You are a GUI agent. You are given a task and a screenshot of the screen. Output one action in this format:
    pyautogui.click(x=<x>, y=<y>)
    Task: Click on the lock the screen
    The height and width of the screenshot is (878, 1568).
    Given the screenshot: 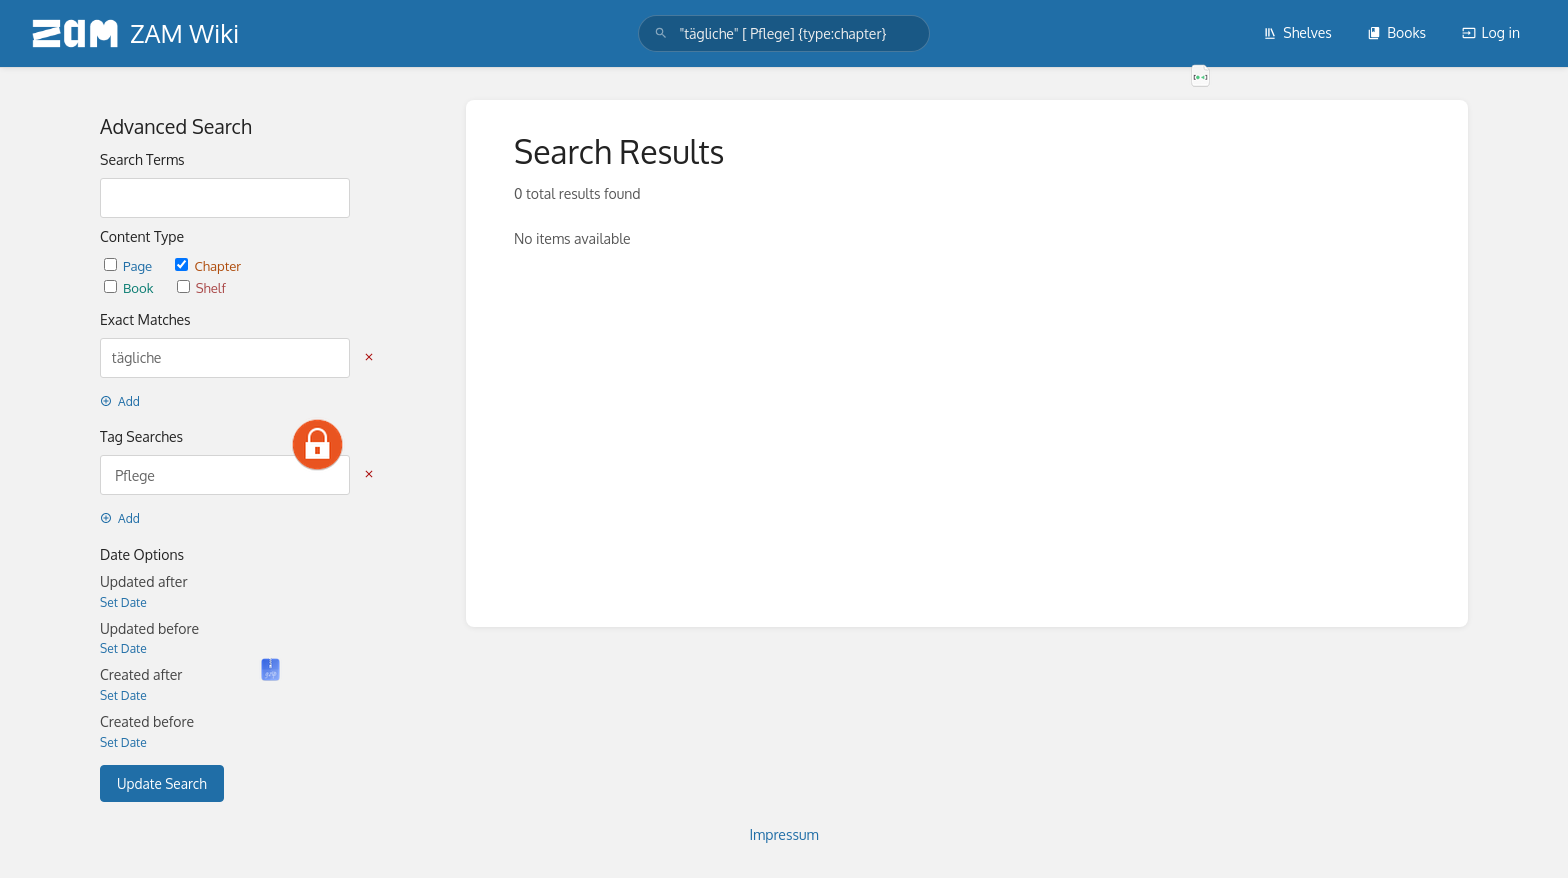 What is the action you would take?
    pyautogui.click(x=317, y=444)
    